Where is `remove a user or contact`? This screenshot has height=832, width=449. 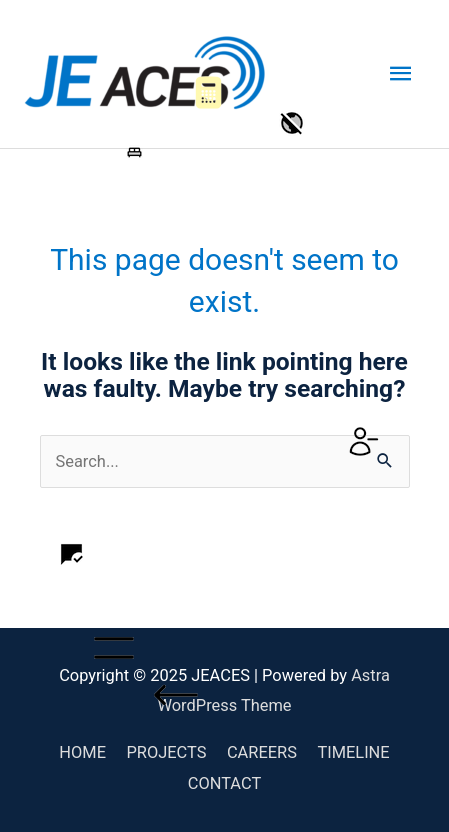
remove a user or contact is located at coordinates (362, 441).